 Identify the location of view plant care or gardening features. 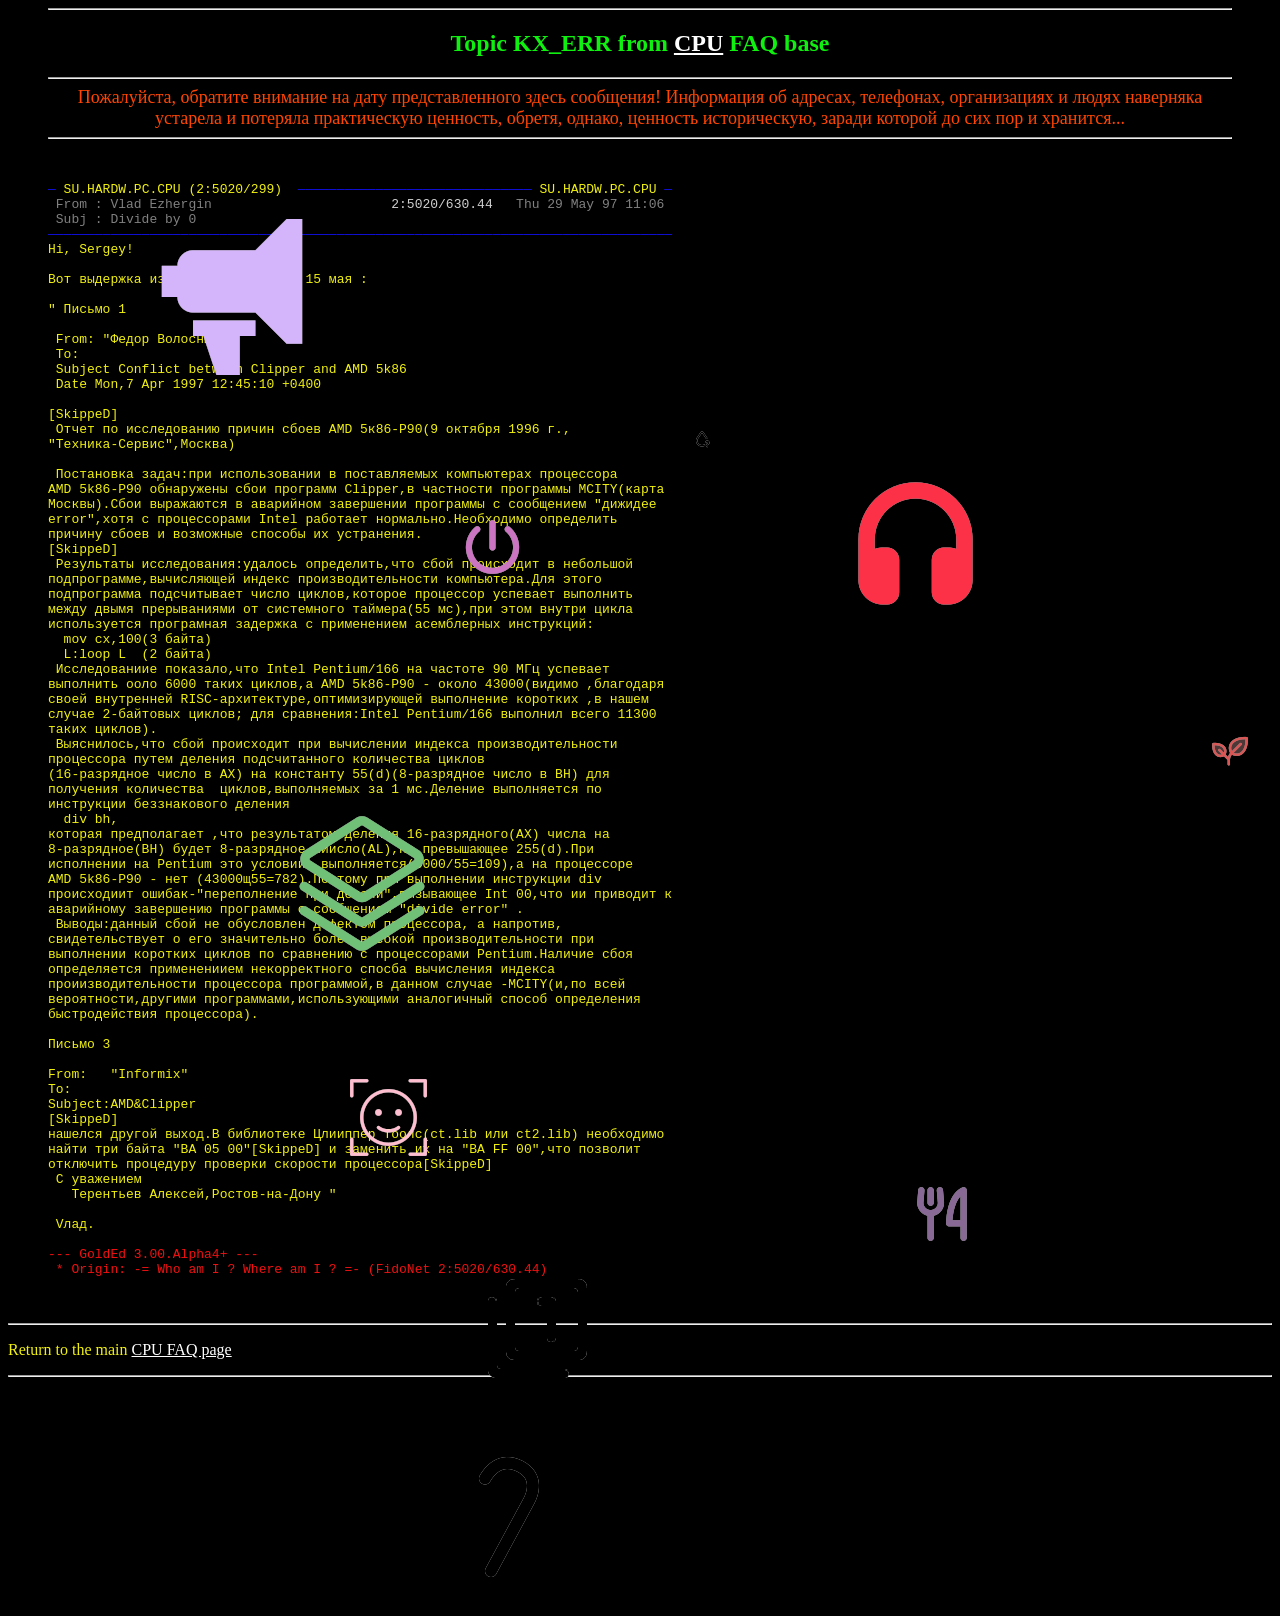
(1230, 750).